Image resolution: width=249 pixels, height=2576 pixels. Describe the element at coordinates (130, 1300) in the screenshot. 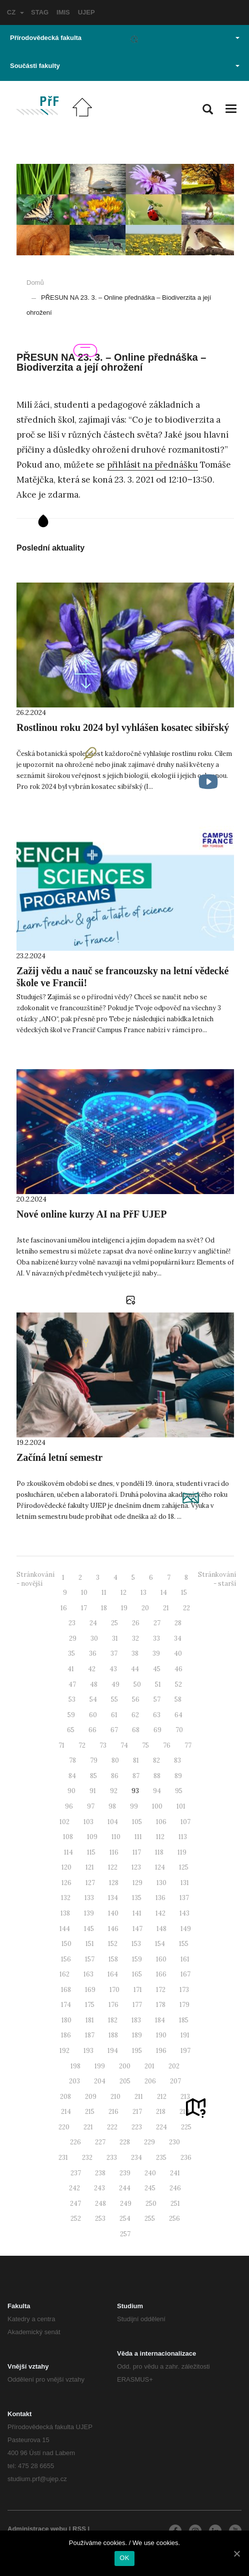

I see `pin a photo to a specific location` at that location.